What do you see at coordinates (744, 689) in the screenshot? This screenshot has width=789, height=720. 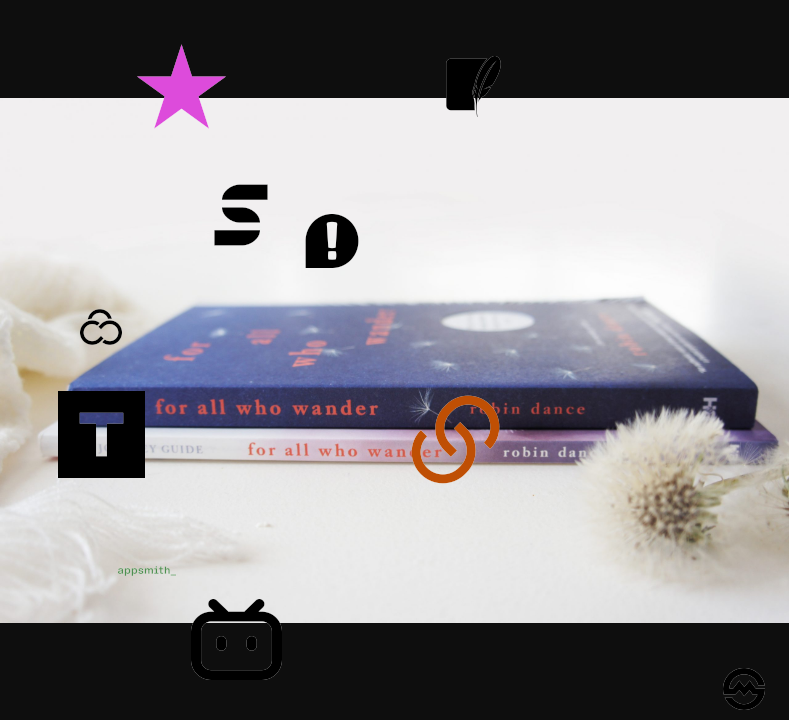 I see `shanghai metro official app or website` at bounding box center [744, 689].